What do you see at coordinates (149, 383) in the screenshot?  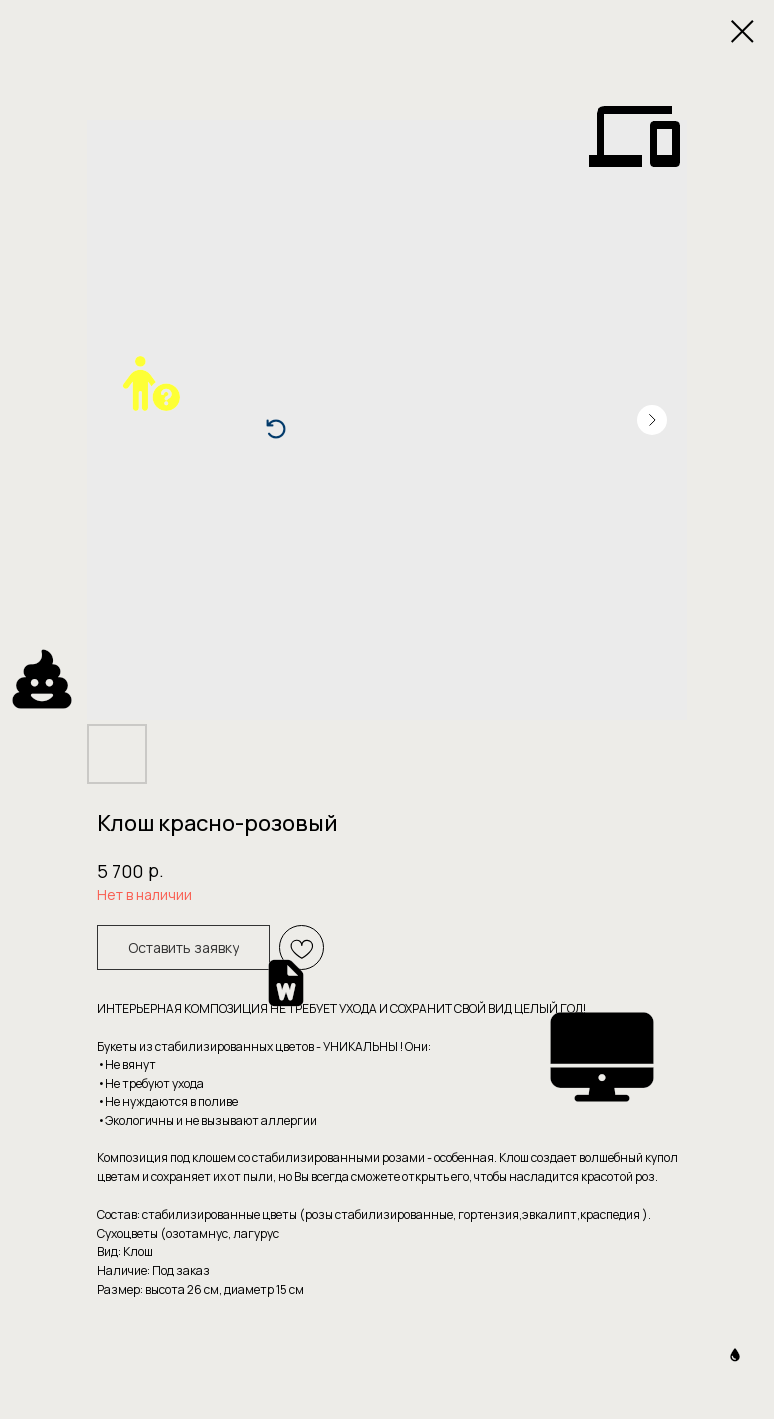 I see `access help or support about user accounts` at bounding box center [149, 383].